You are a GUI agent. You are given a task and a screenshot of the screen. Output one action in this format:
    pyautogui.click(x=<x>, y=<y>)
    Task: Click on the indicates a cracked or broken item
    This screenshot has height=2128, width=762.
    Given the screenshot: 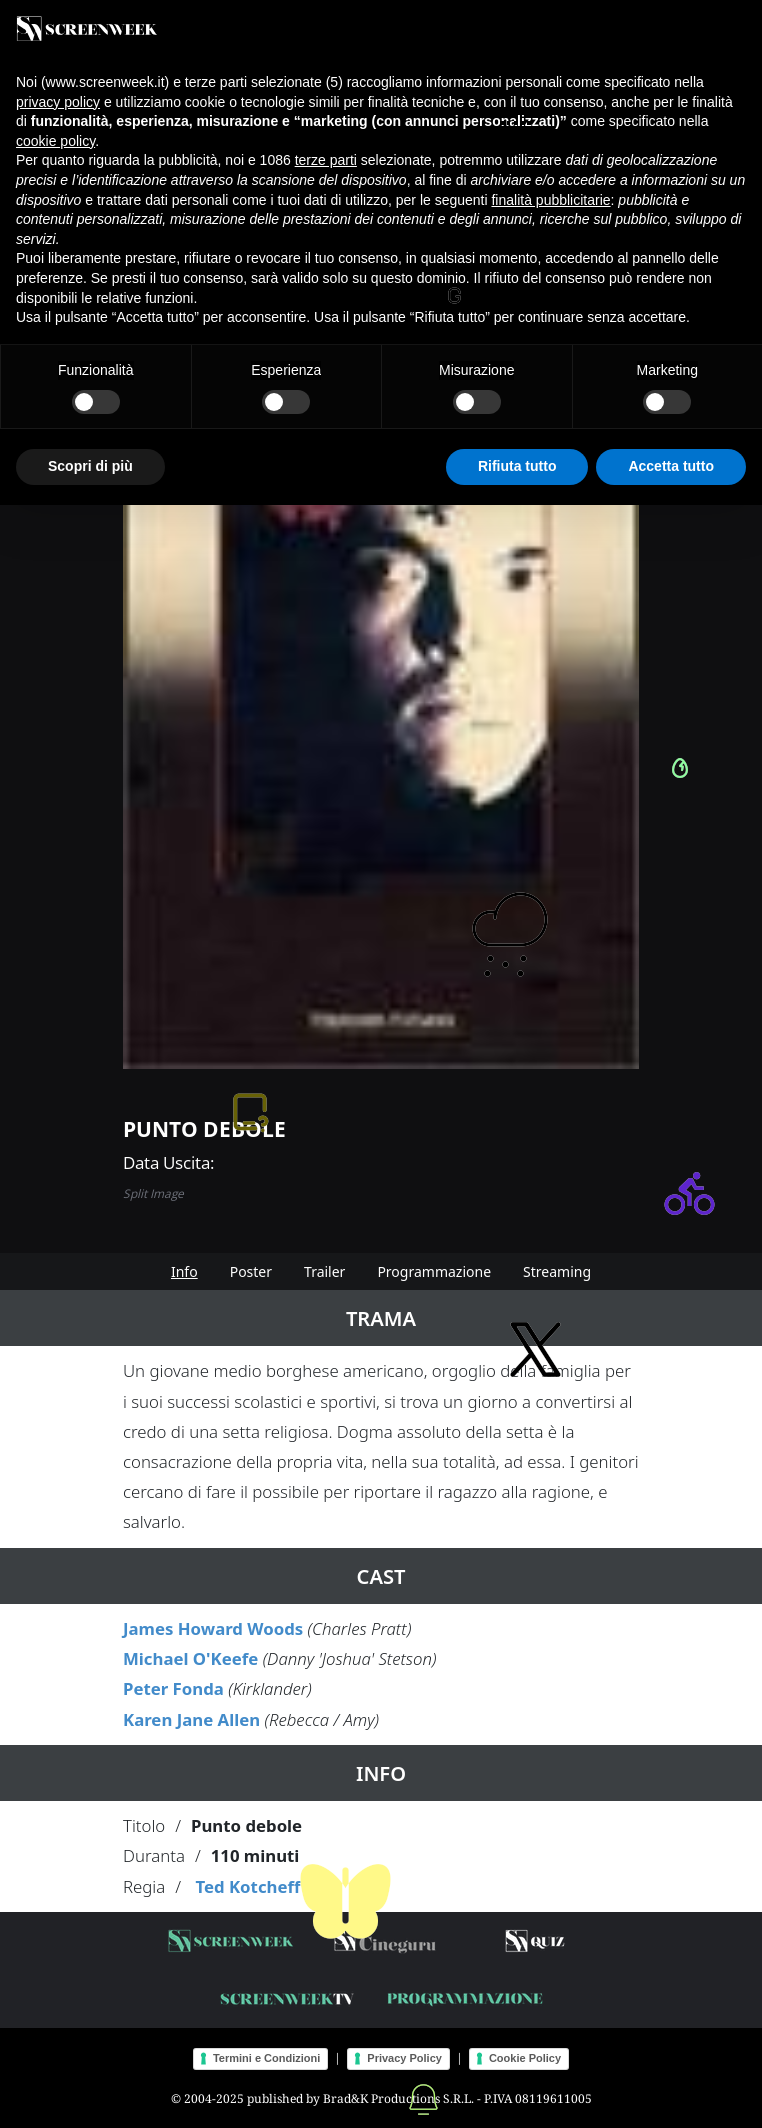 What is the action you would take?
    pyautogui.click(x=680, y=768)
    